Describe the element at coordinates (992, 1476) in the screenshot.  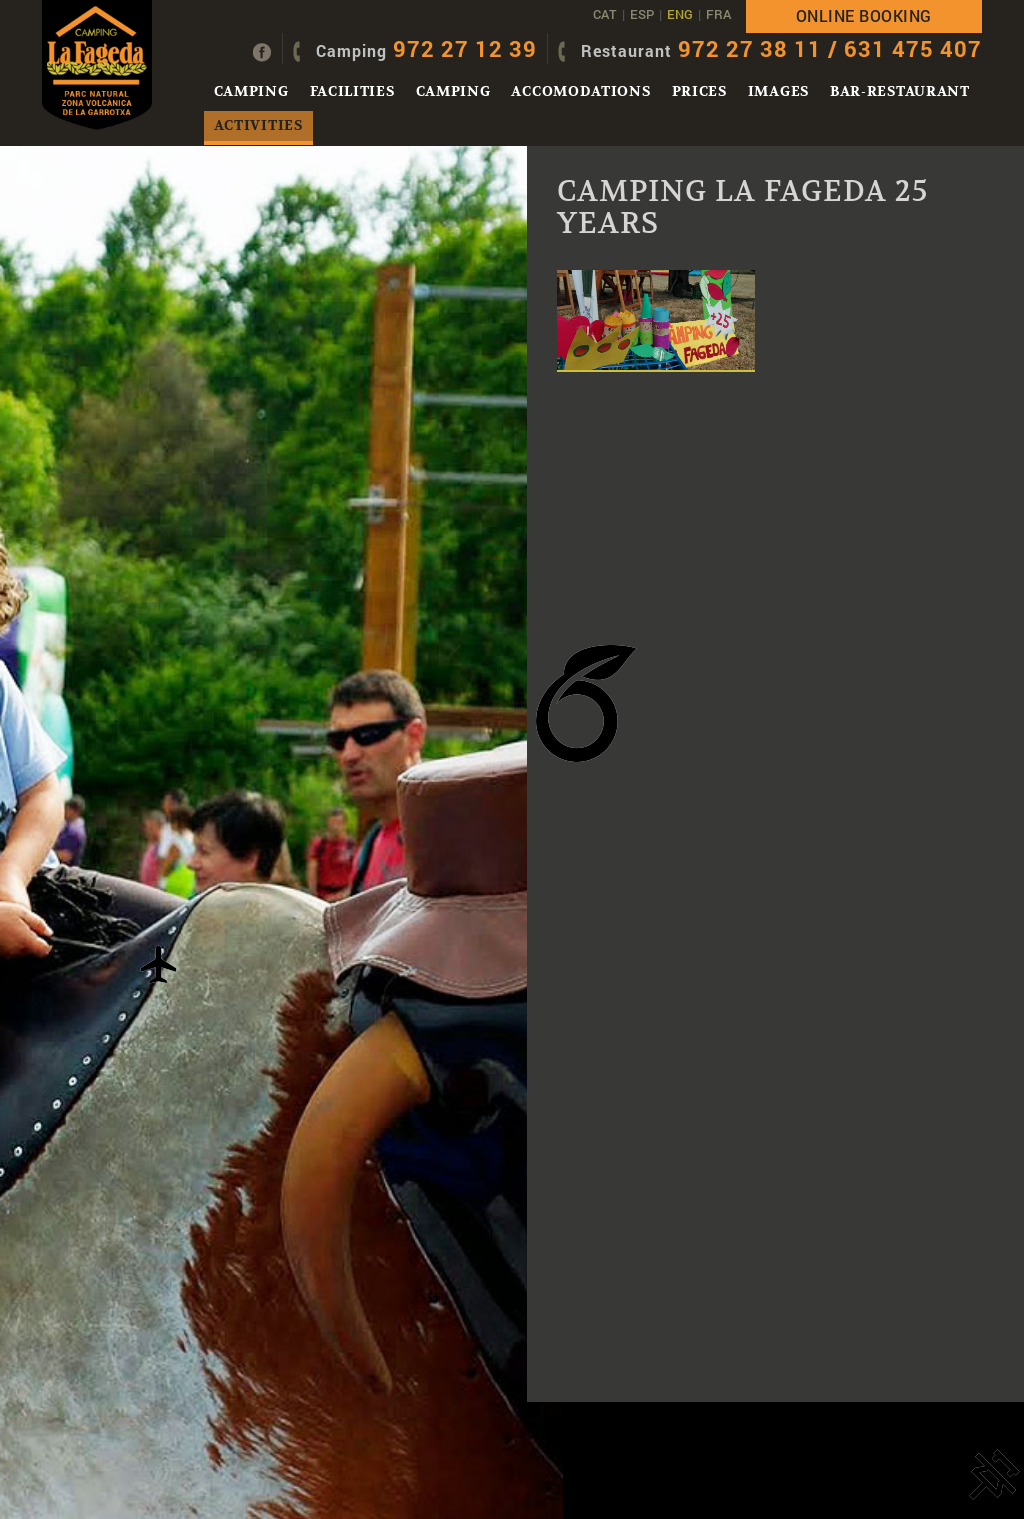
I see `unpin a saved location` at that location.